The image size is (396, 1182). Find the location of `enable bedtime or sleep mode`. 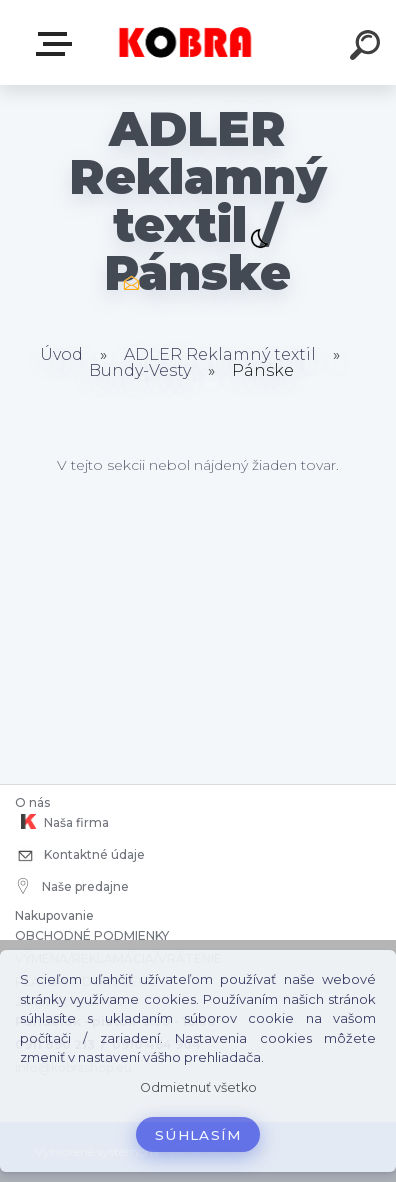

enable bedtime or sleep mode is located at coordinates (260, 238).